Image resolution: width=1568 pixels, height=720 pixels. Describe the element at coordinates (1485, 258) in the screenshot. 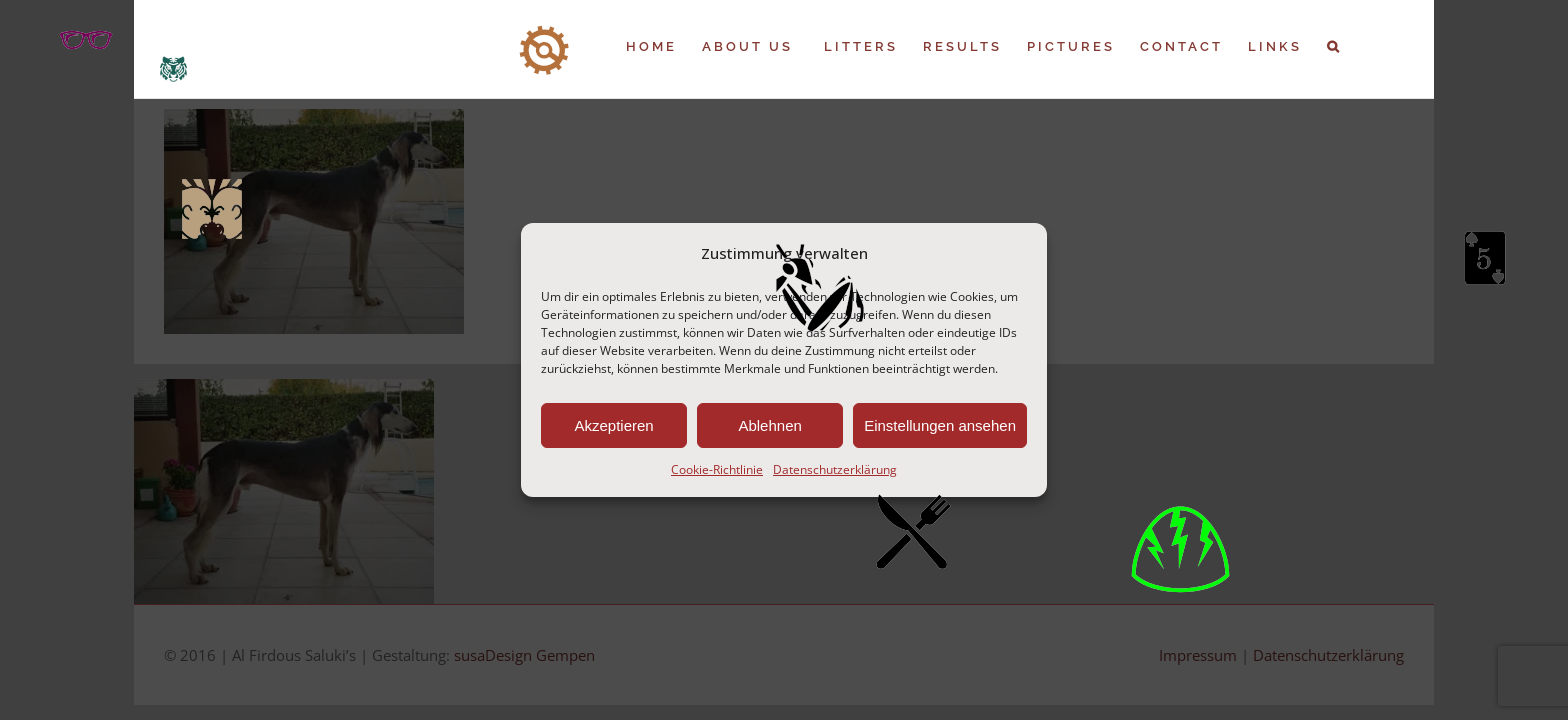

I see `five of spades playing card` at that location.